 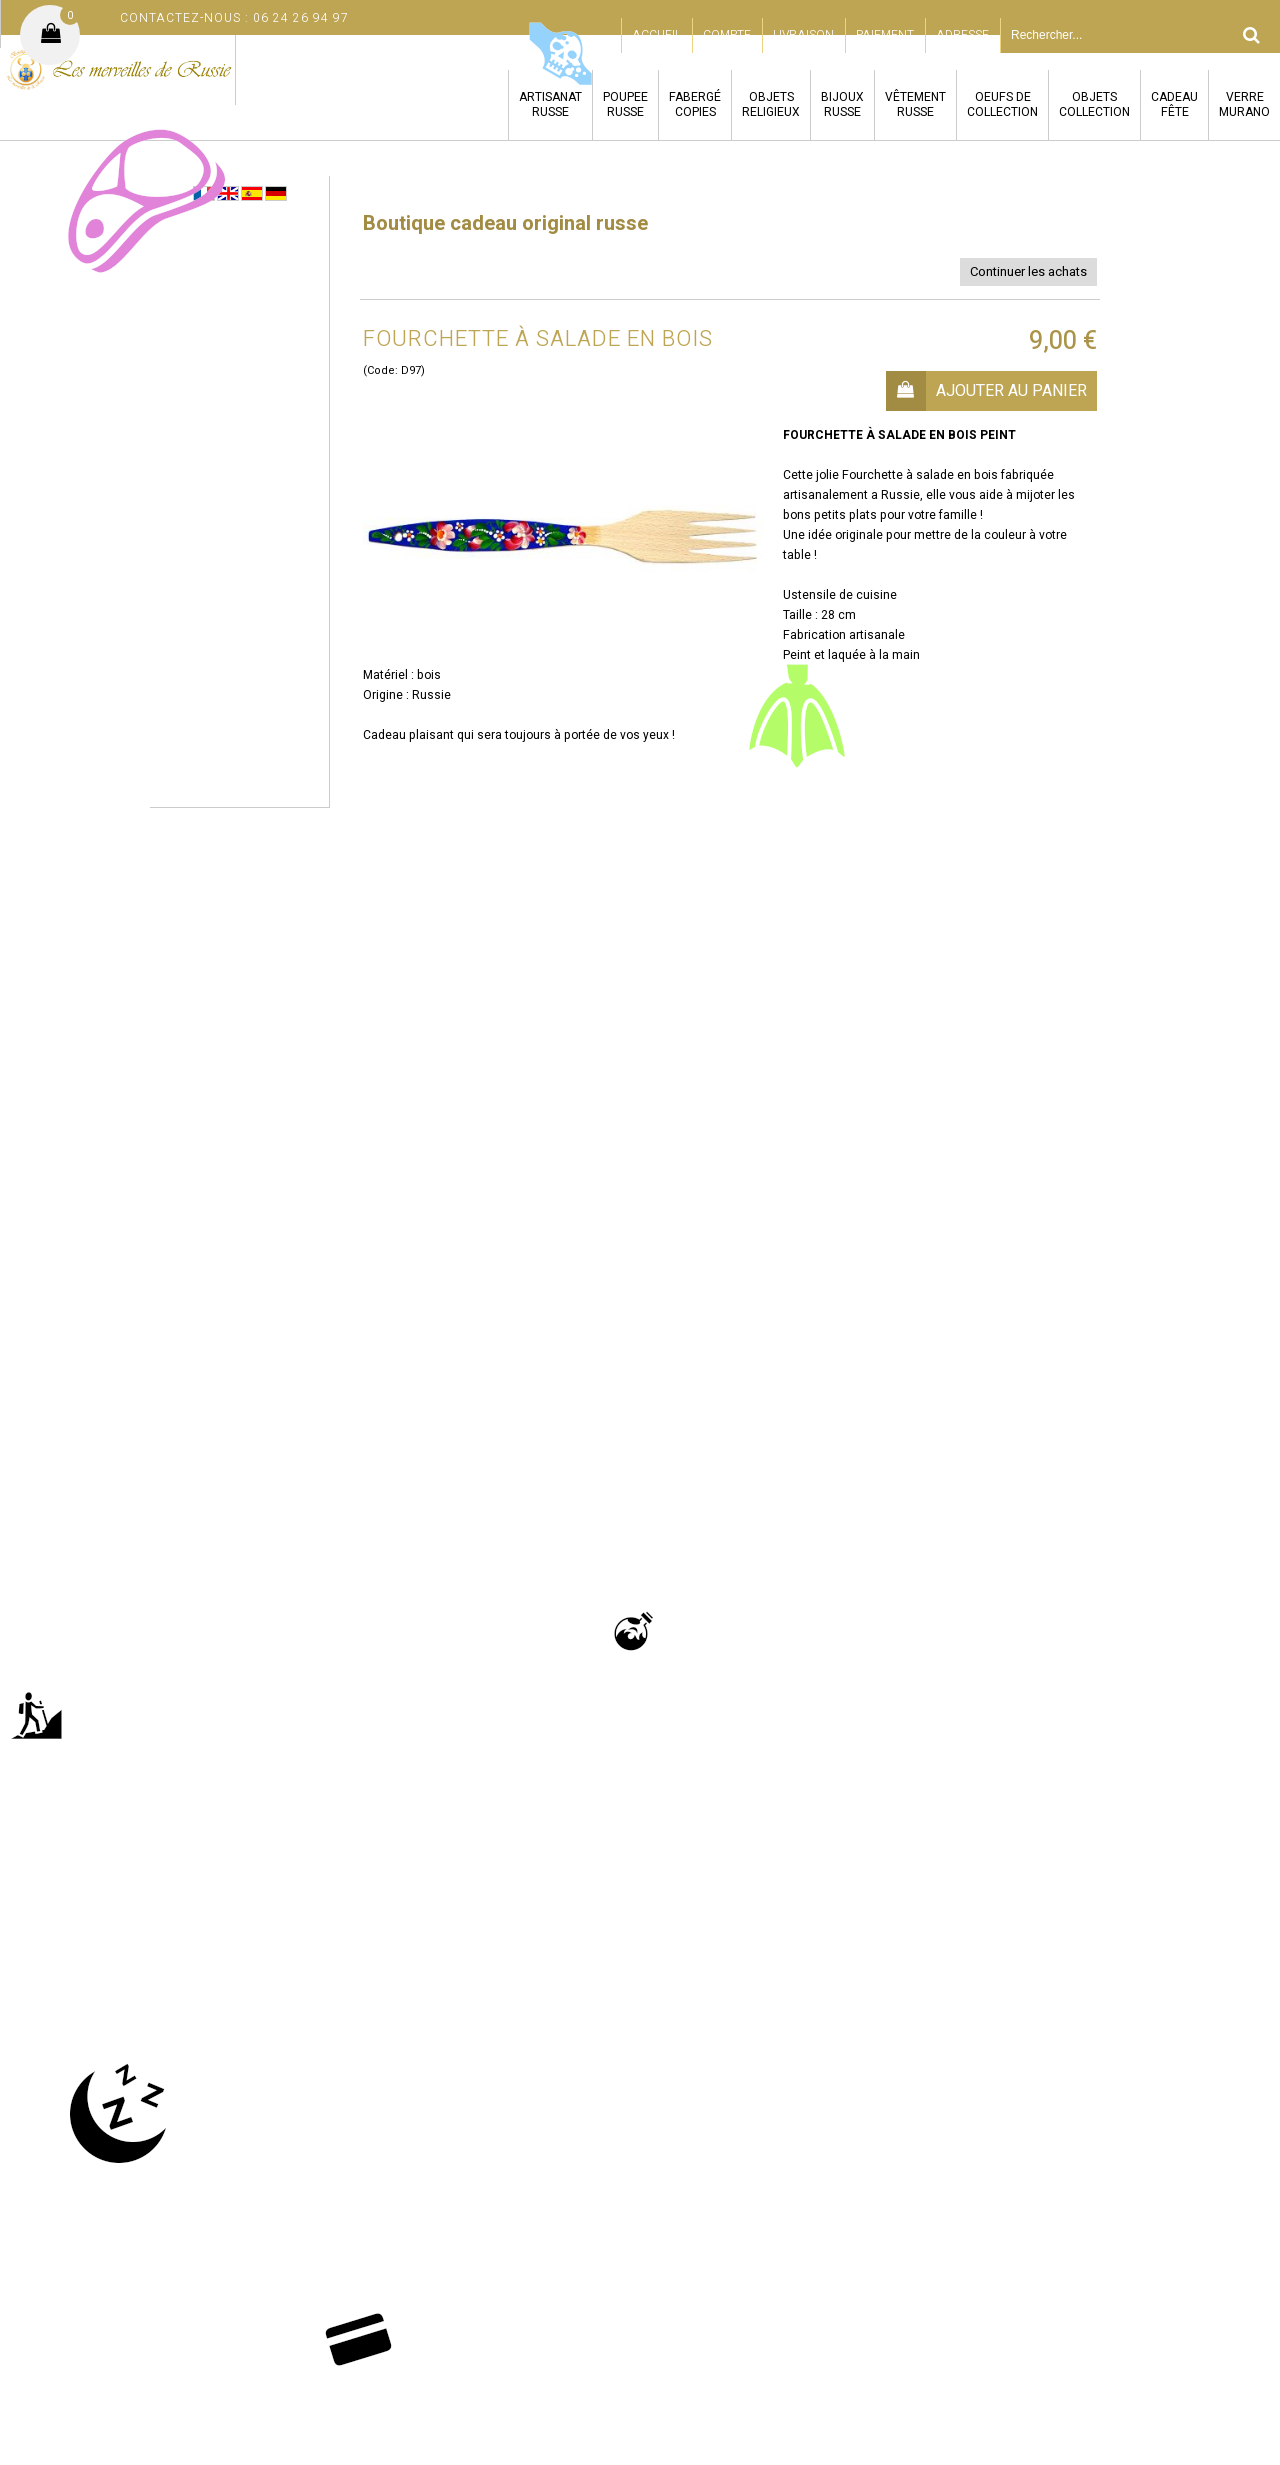 What do you see at coordinates (560, 53) in the screenshot?
I see `activate disintegrate ability or spell` at bounding box center [560, 53].